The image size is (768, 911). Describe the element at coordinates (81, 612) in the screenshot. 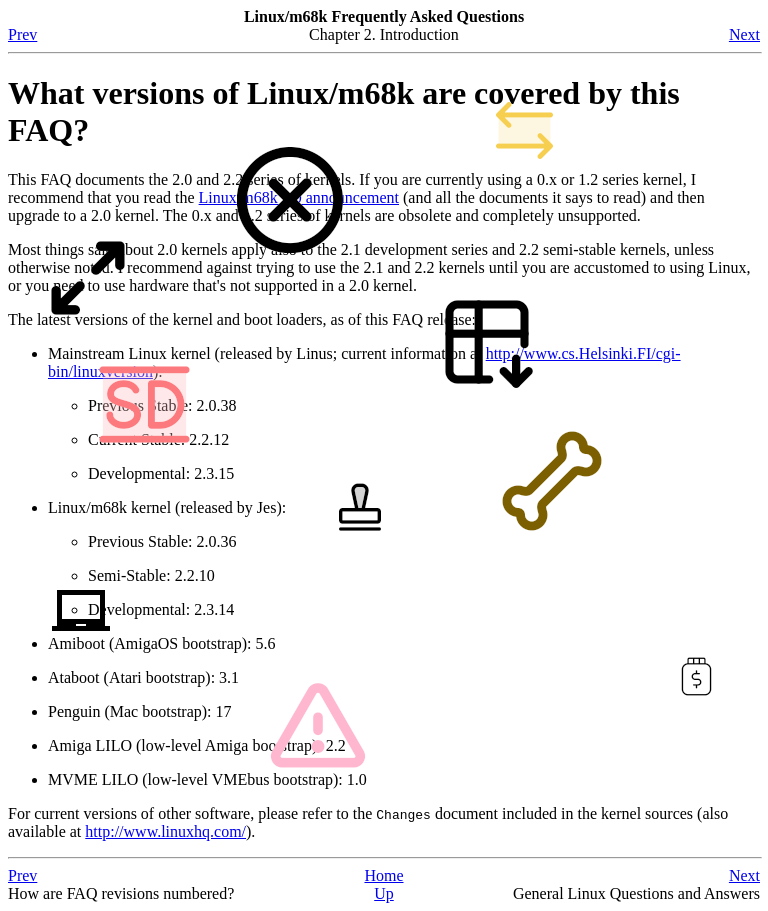

I see `access chromebook or laptop settings` at that location.